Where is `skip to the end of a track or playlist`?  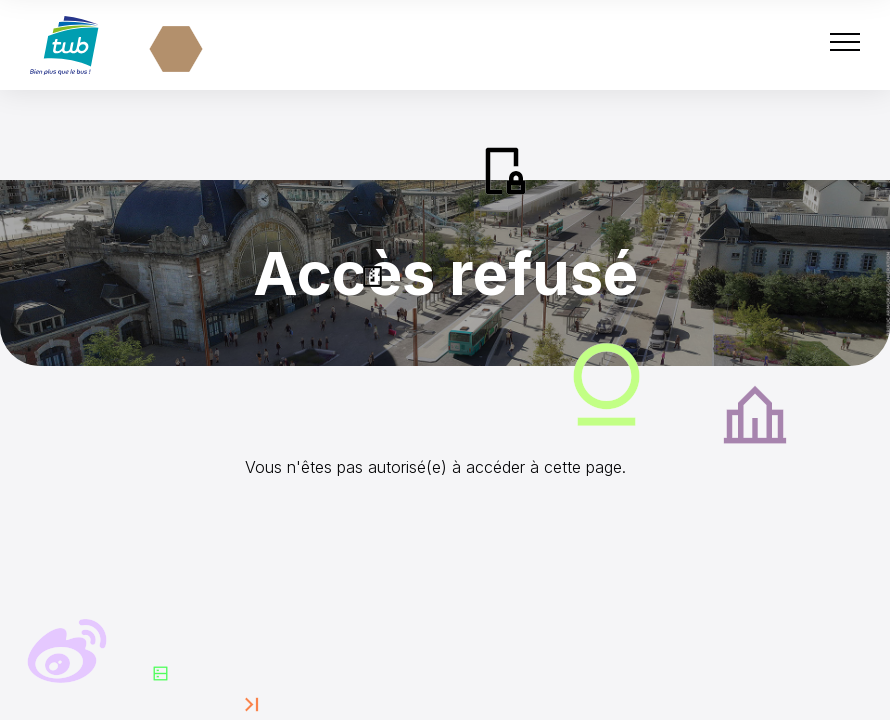 skip to the end of a track or playlist is located at coordinates (252, 704).